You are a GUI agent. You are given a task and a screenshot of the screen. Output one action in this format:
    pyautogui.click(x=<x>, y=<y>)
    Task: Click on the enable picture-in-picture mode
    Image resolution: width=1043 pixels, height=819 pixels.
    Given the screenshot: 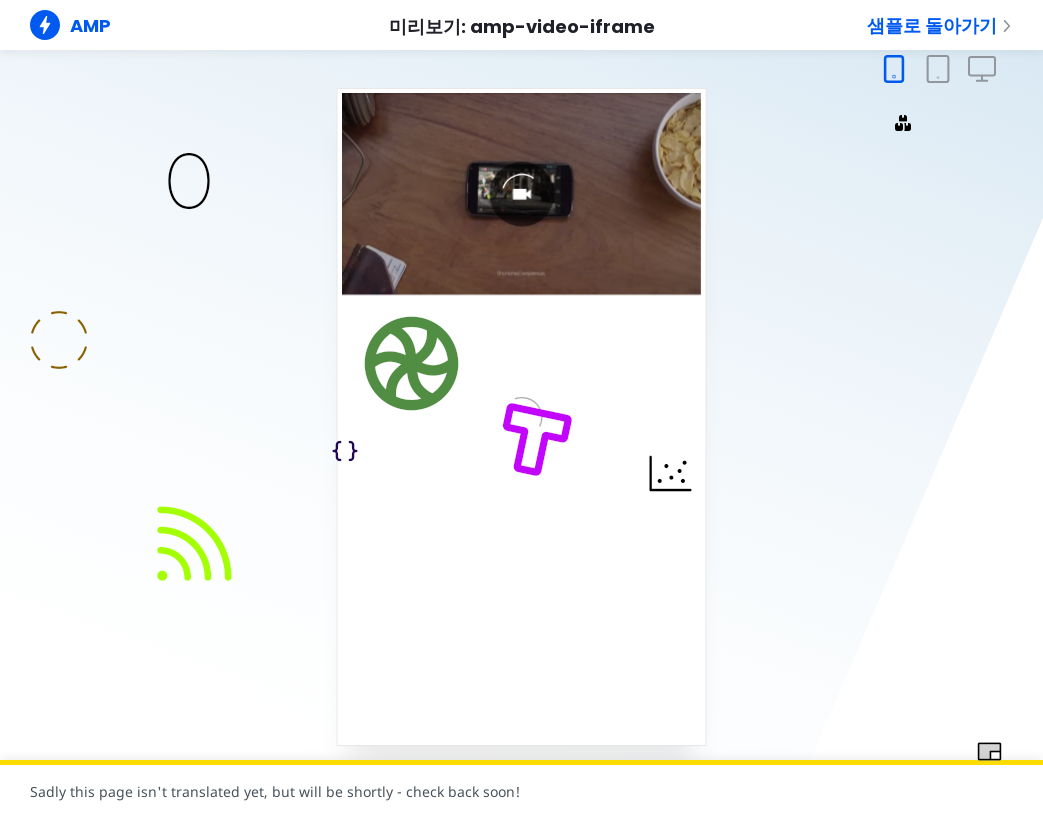 What is the action you would take?
    pyautogui.click(x=989, y=751)
    